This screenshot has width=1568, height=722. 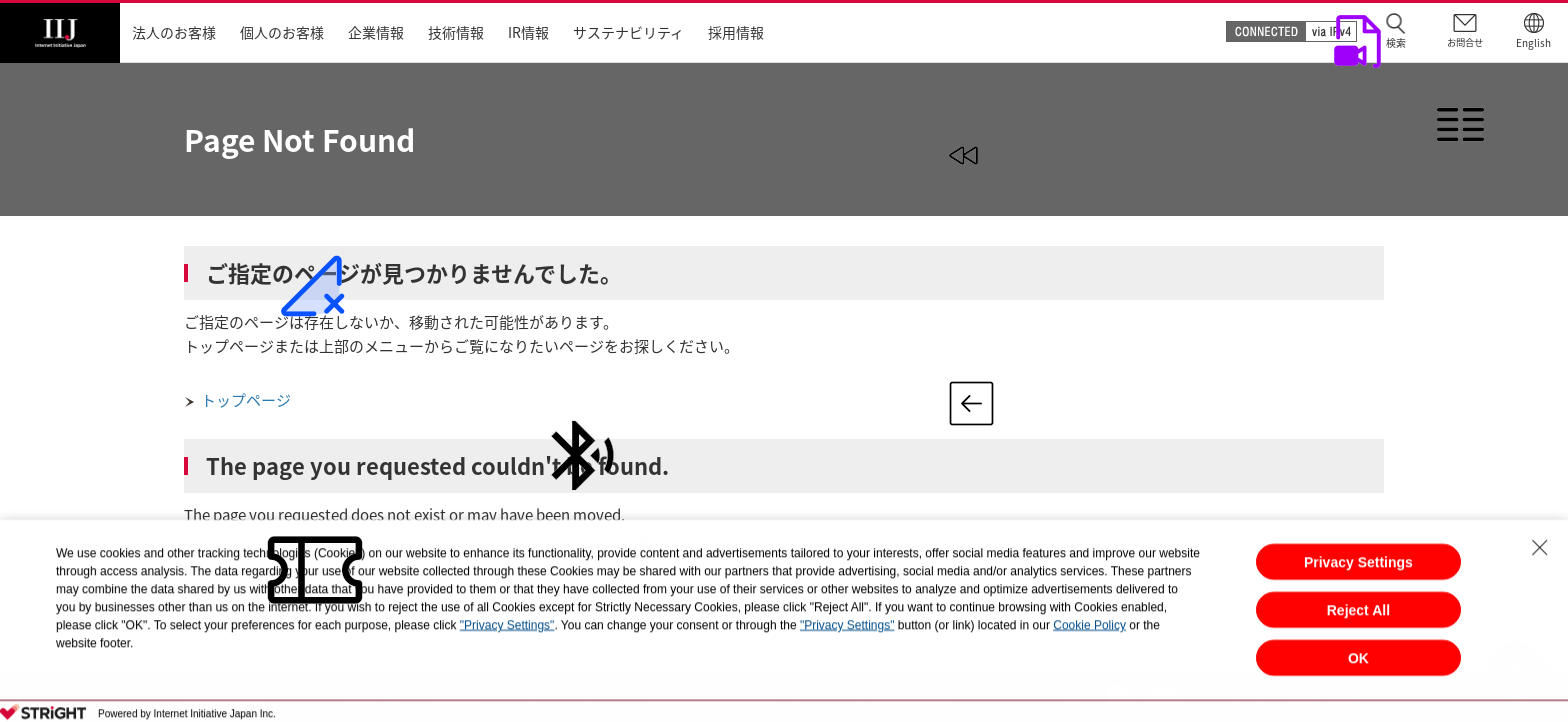 I want to click on open a video file, so click(x=1358, y=41).